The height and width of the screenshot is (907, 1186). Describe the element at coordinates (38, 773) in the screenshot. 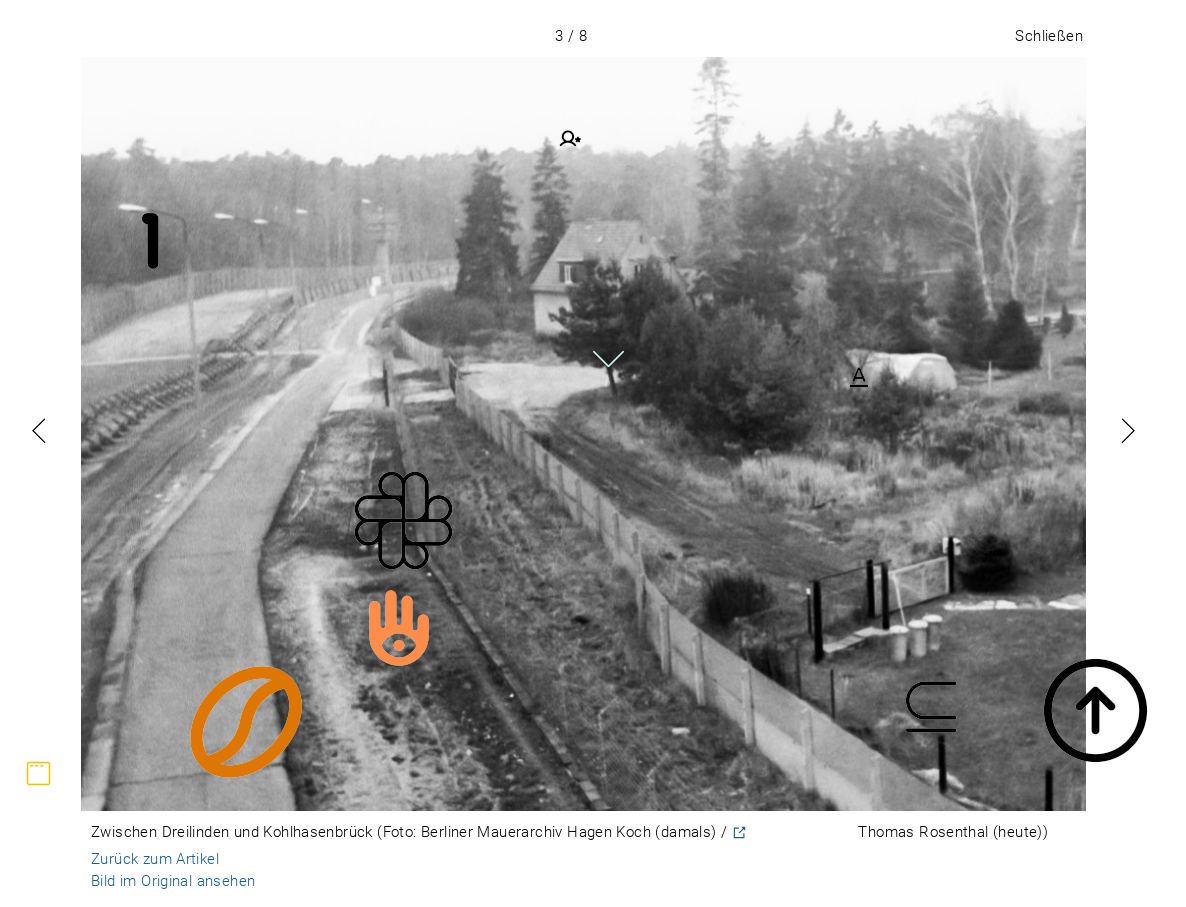

I see `toggle the menubar visibility` at that location.